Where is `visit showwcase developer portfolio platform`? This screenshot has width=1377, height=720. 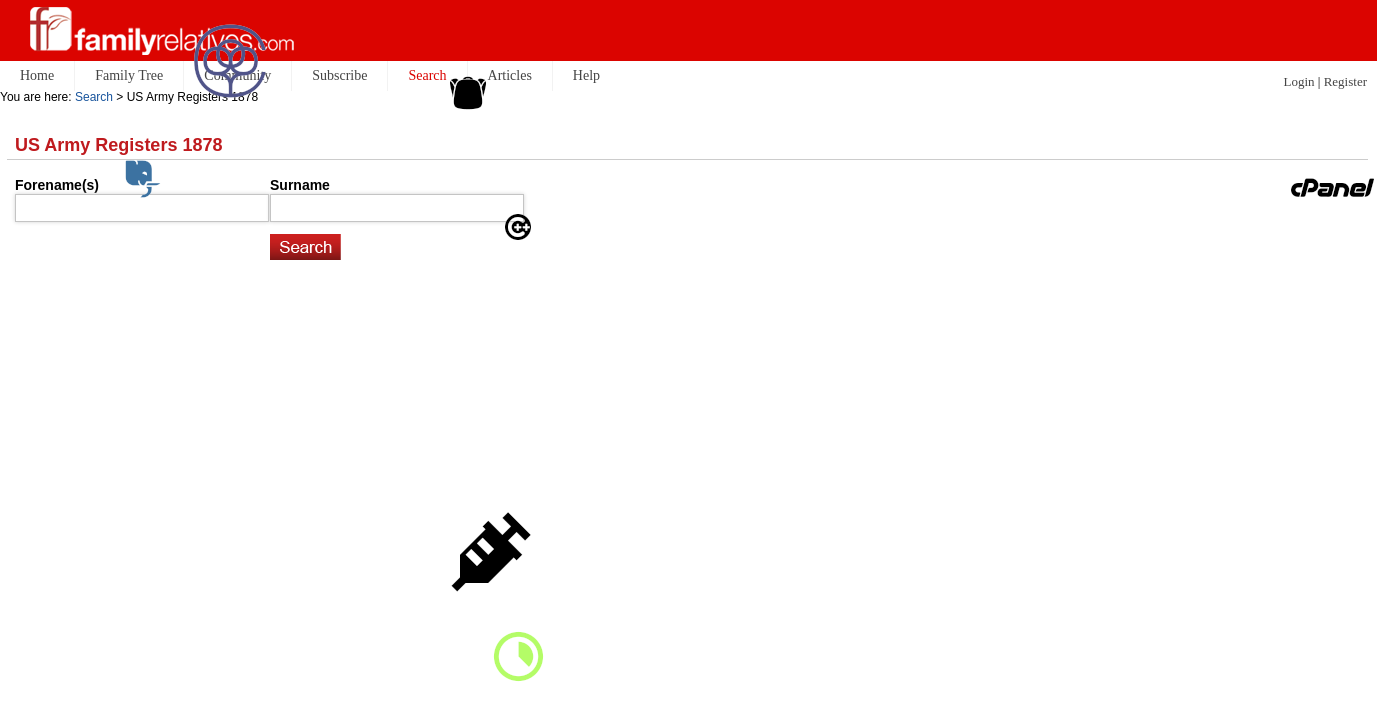
visit showwcase developer portfolio platform is located at coordinates (468, 93).